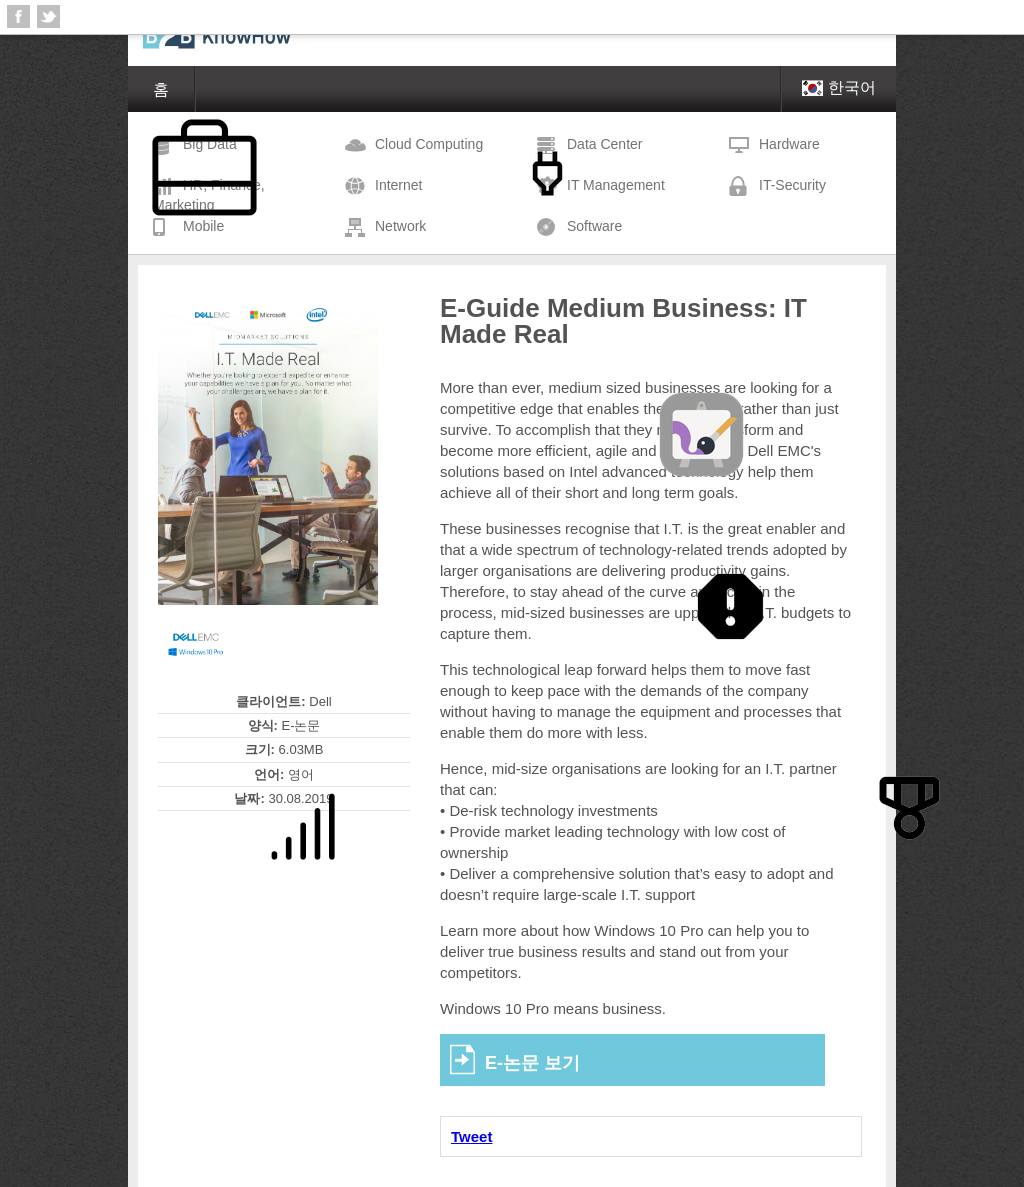  Describe the element at coordinates (730, 606) in the screenshot. I see `report a problem or issue` at that location.